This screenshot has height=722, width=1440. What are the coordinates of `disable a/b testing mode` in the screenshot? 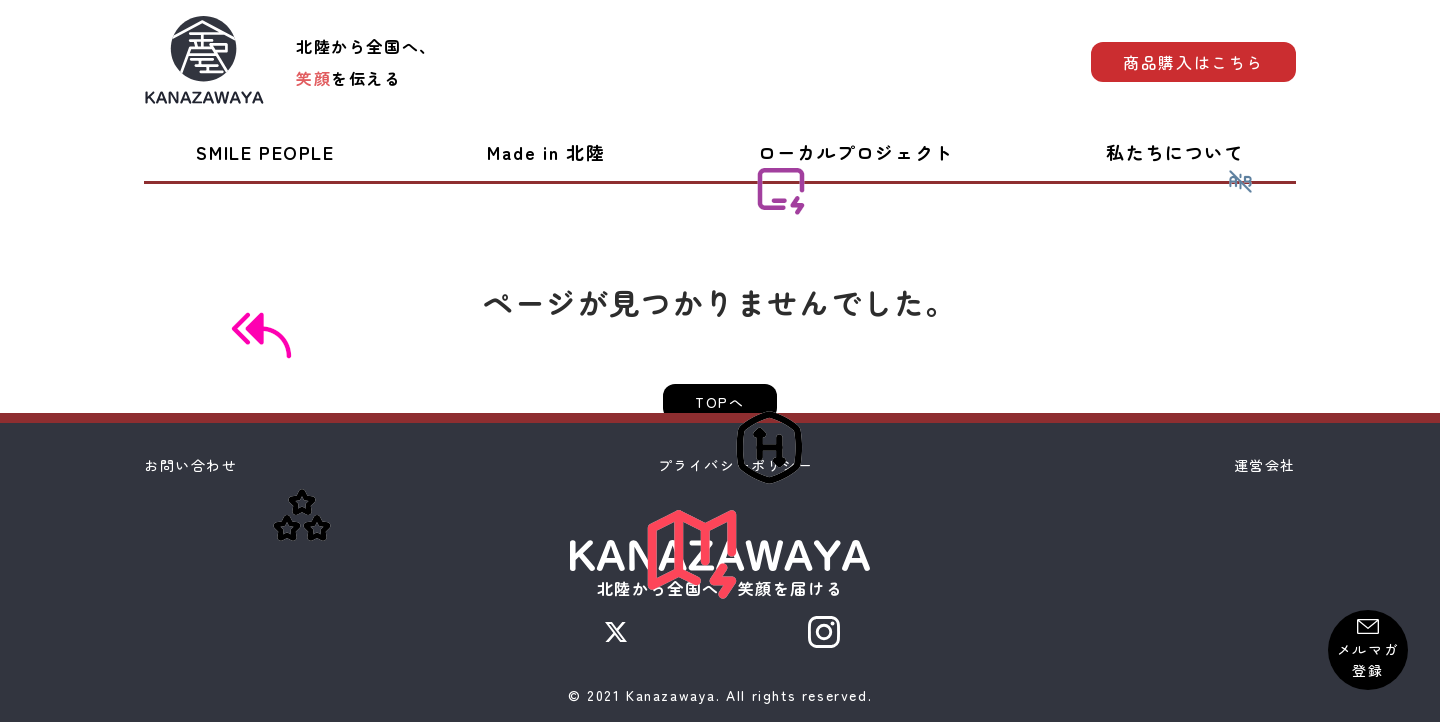 It's located at (1240, 181).